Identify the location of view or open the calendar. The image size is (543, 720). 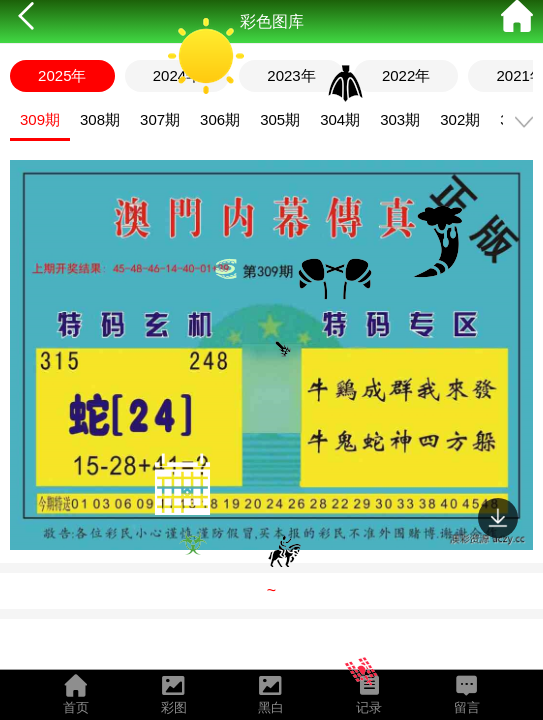
(182, 487).